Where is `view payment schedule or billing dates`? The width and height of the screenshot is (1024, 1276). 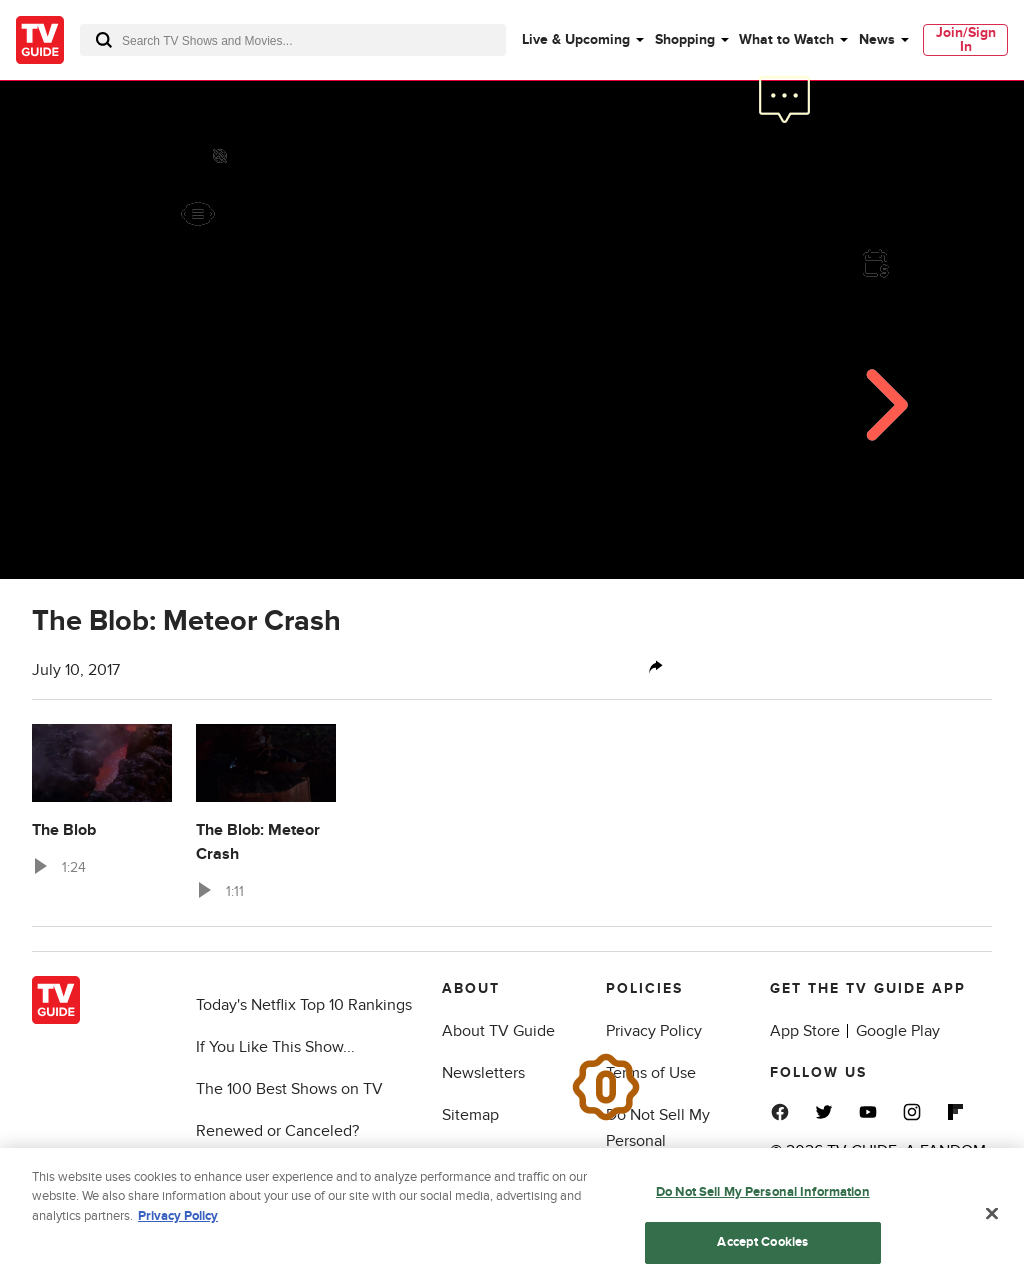 view payment schedule or billing dates is located at coordinates (875, 263).